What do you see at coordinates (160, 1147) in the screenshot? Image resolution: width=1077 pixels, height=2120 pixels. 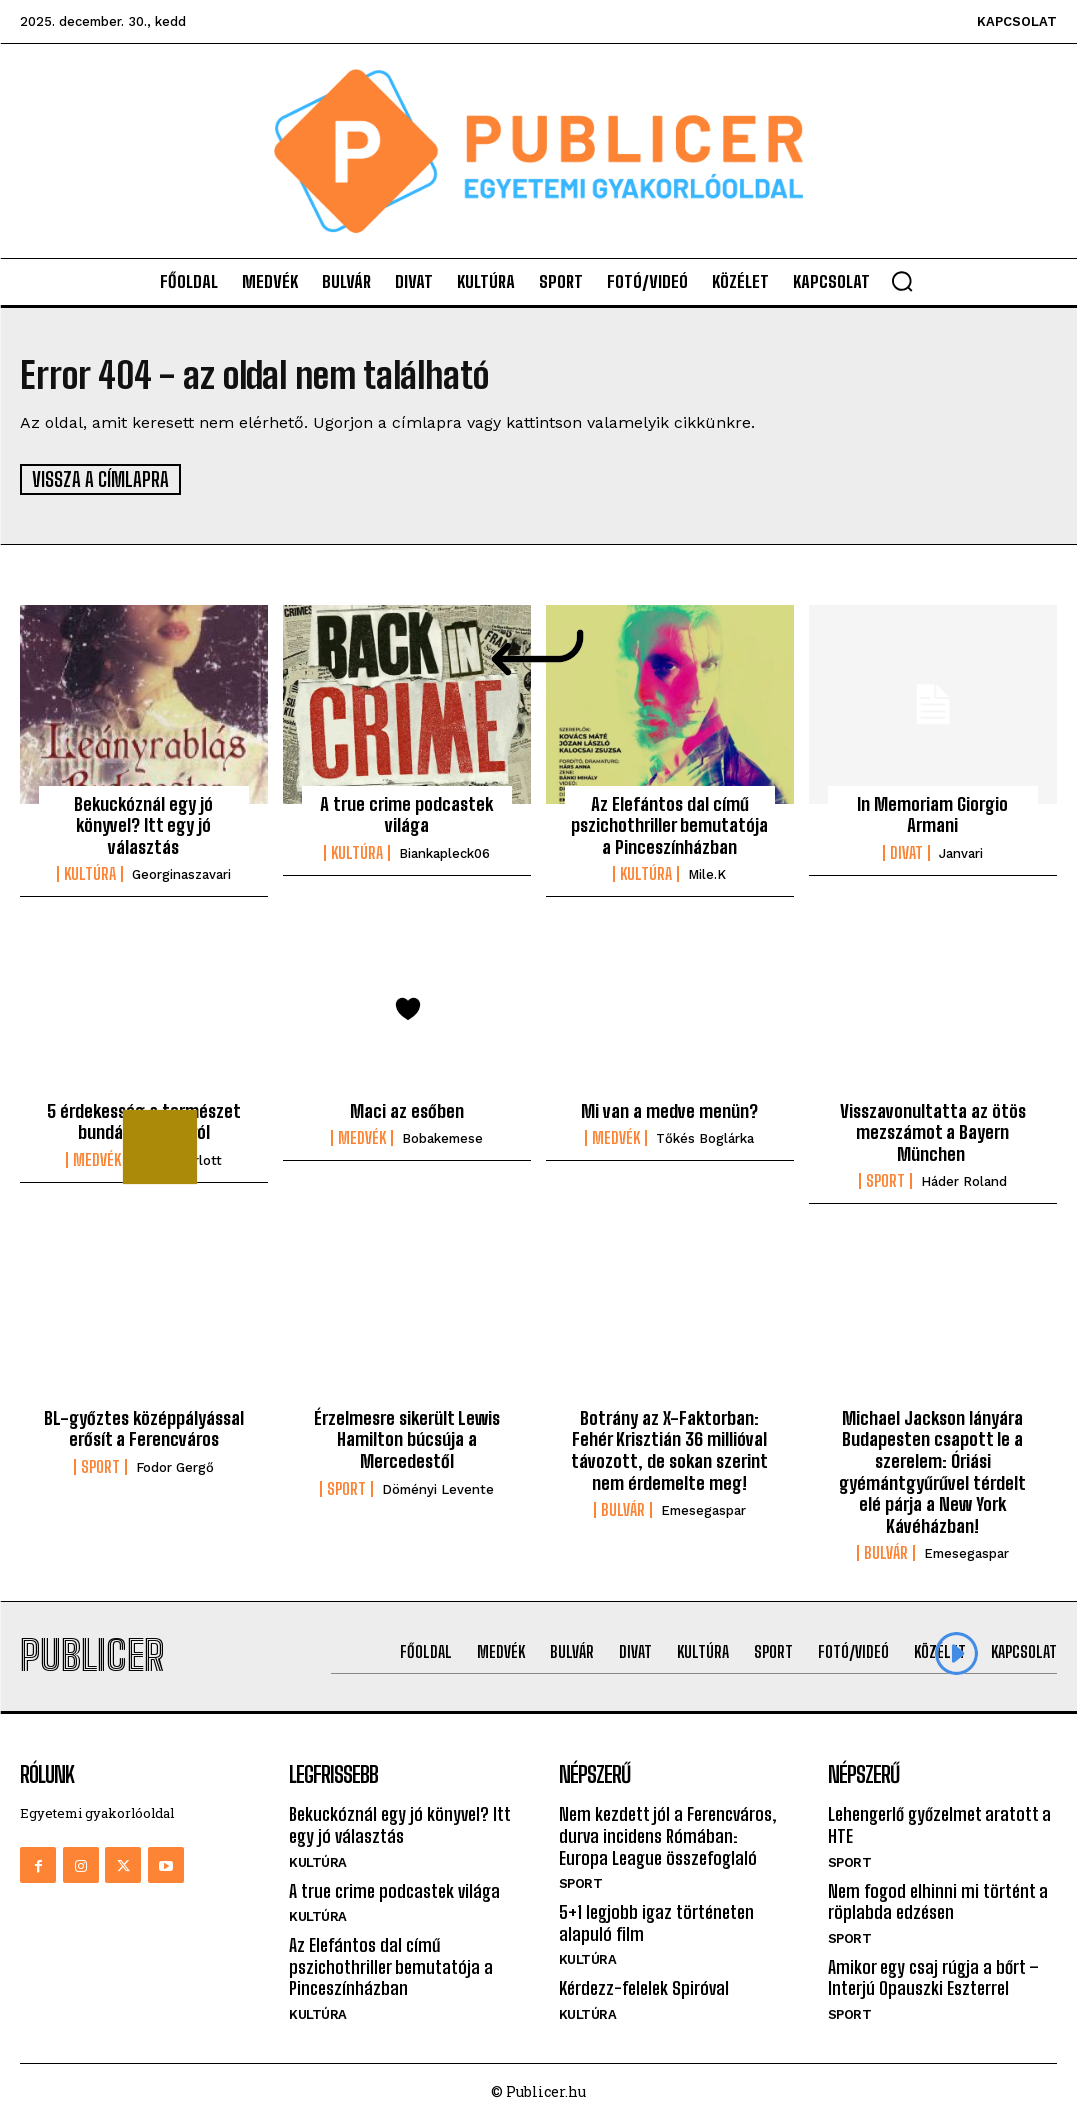 I see `stop media playback` at bounding box center [160, 1147].